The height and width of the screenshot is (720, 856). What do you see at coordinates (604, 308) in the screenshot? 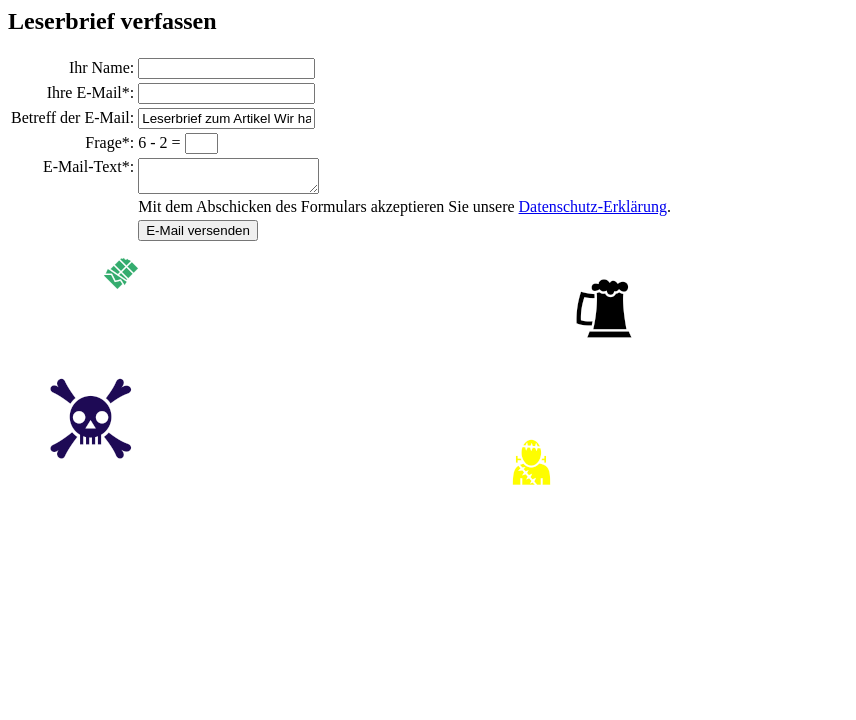
I see `access a tavern or pub location in-game` at bounding box center [604, 308].